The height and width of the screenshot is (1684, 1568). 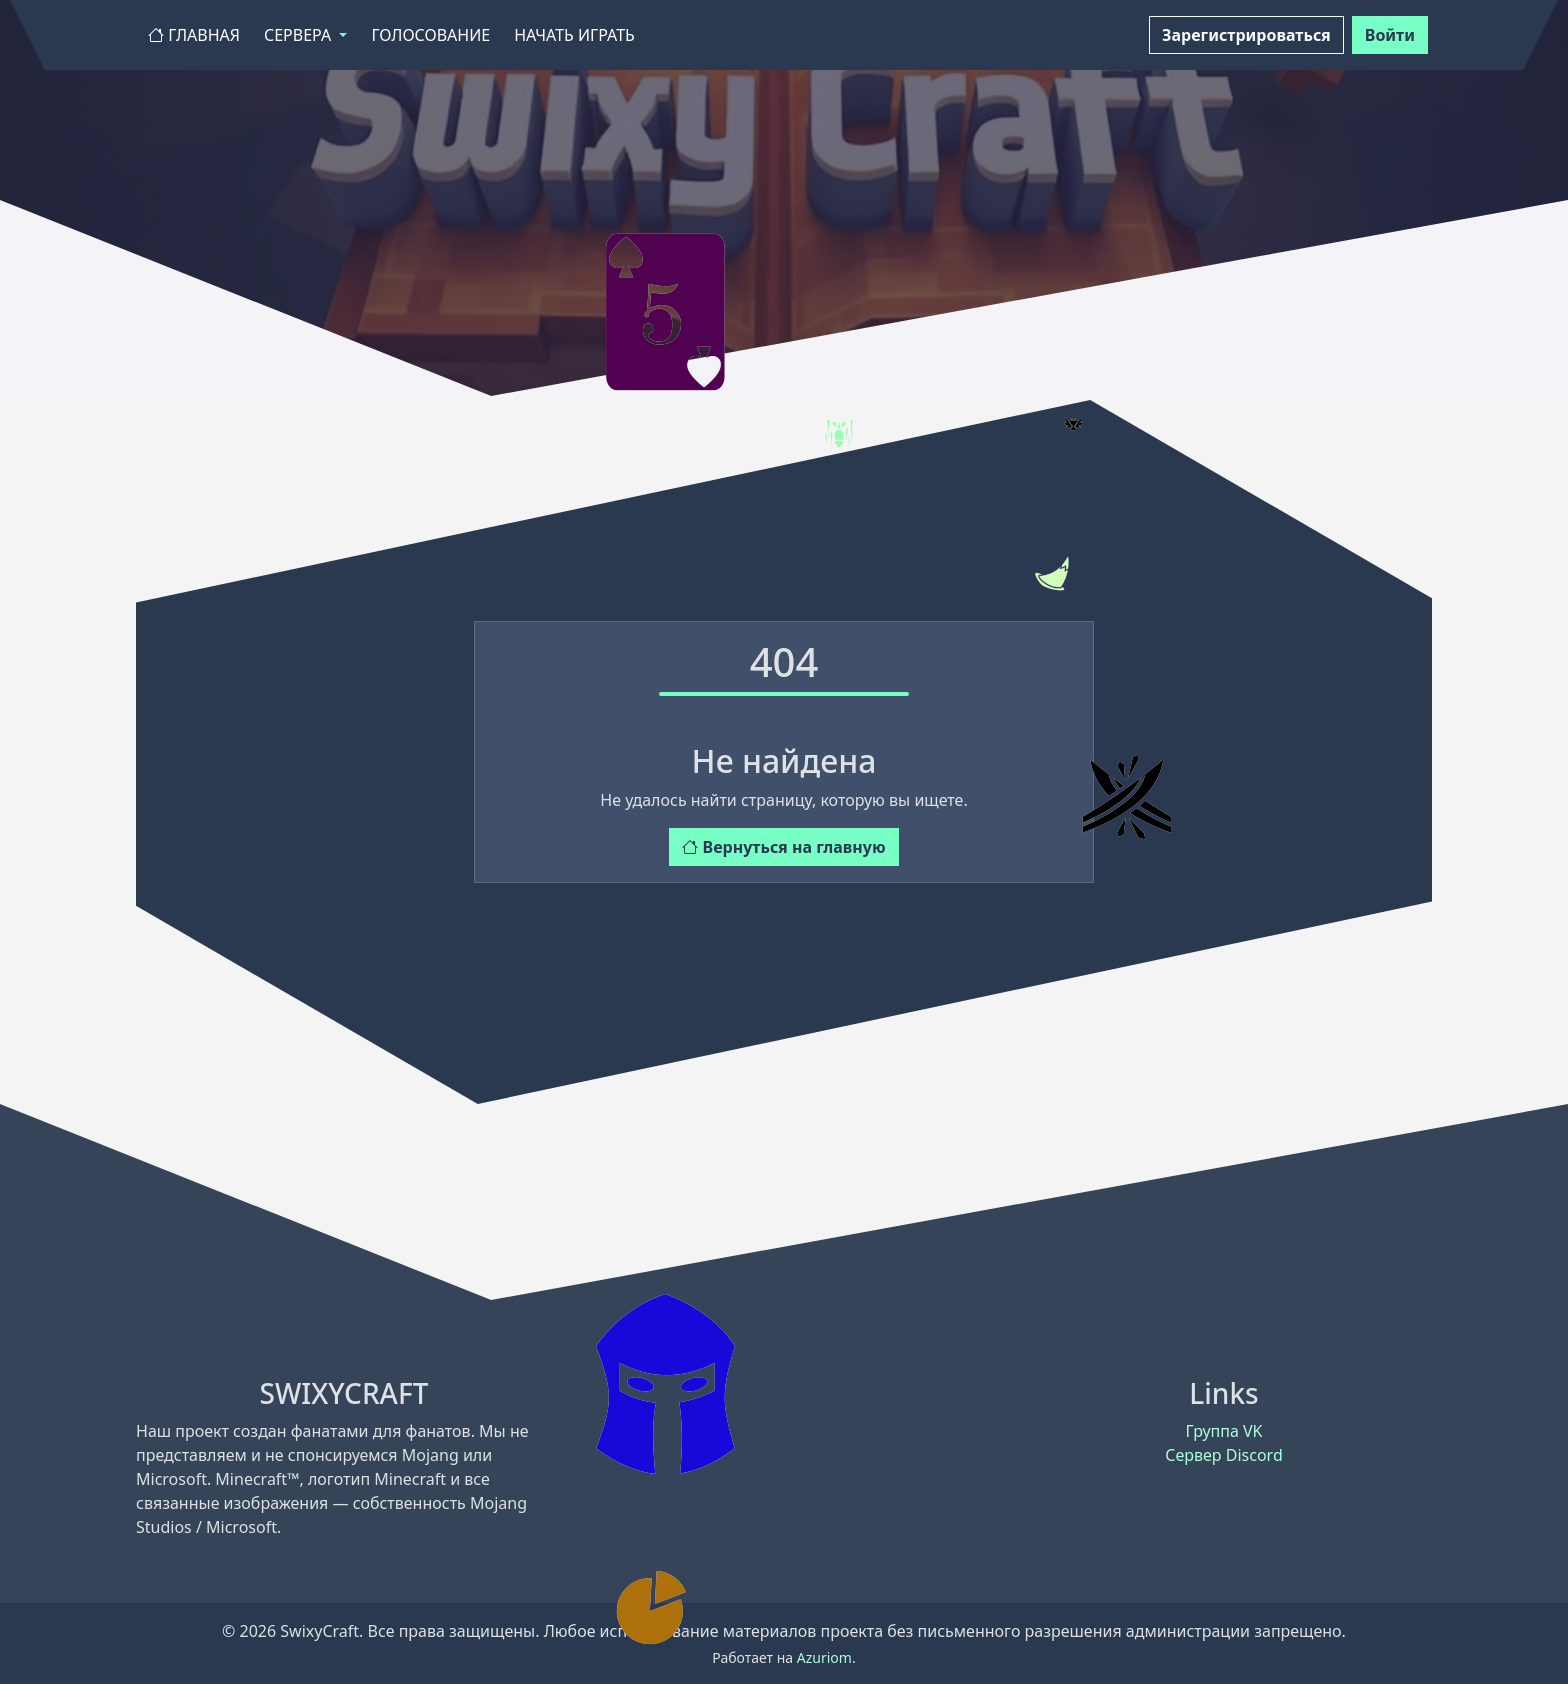 What do you see at coordinates (839, 434) in the screenshot?
I see `indicates an incoming attack or bombing event in gameplay` at bounding box center [839, 434].